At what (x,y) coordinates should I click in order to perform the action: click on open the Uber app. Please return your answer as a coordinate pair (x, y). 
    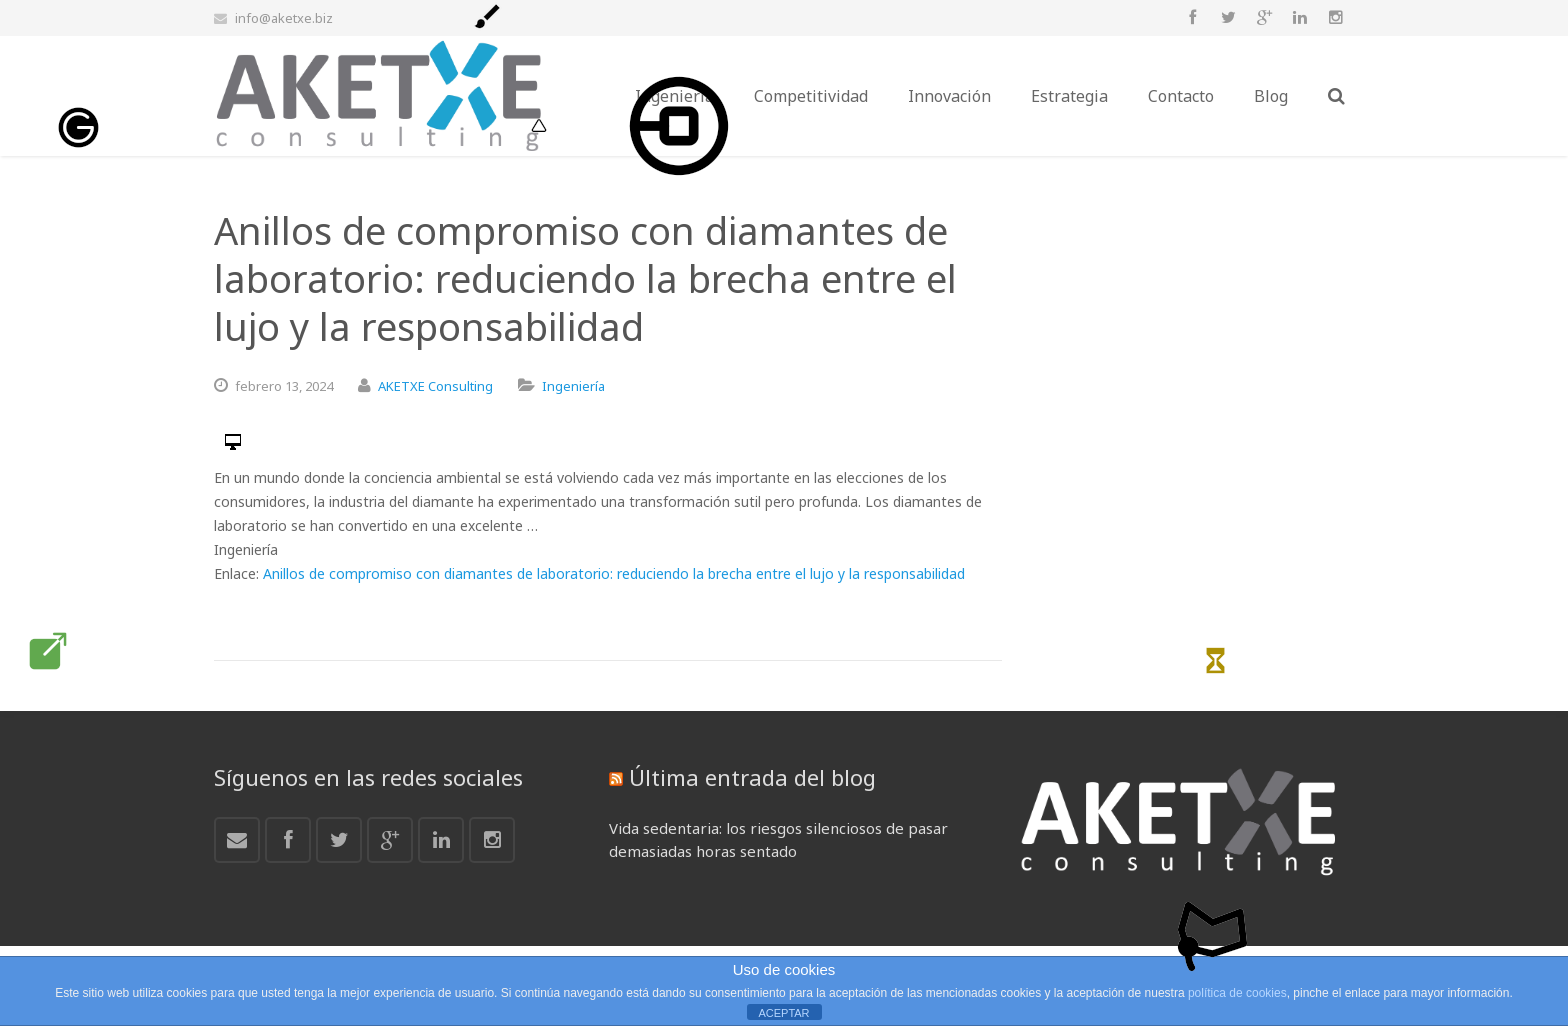
    Looking at the image, I should click on (679, 126).